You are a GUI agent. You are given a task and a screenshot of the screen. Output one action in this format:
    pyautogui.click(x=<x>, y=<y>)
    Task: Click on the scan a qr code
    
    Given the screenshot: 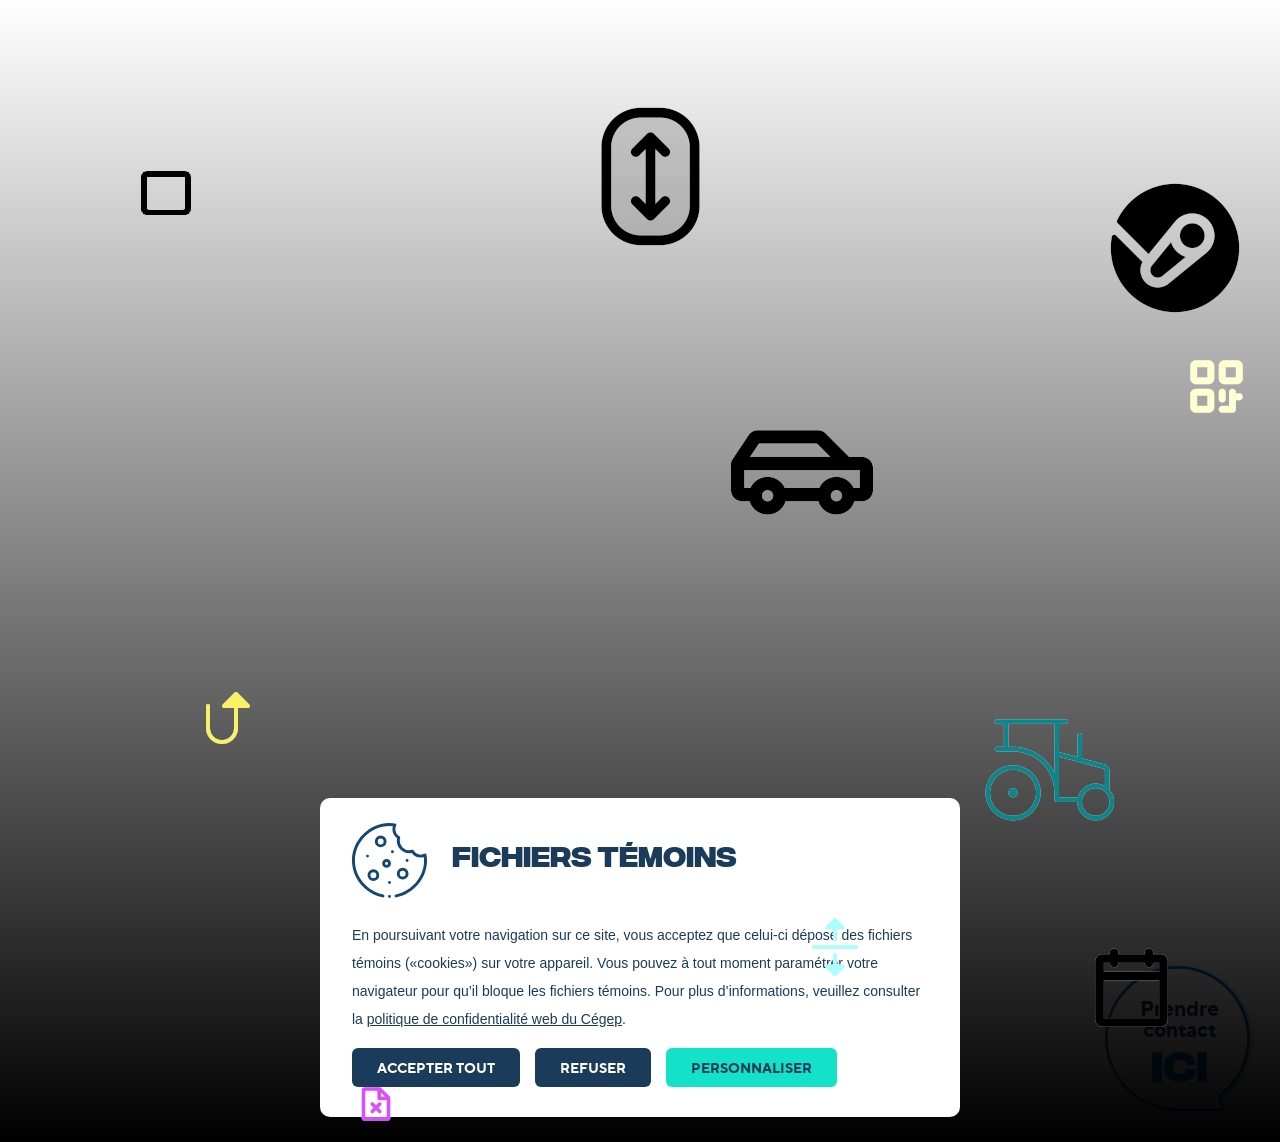 What is the action you would take?
    pyautogui.click(x=1216, y=386)
    